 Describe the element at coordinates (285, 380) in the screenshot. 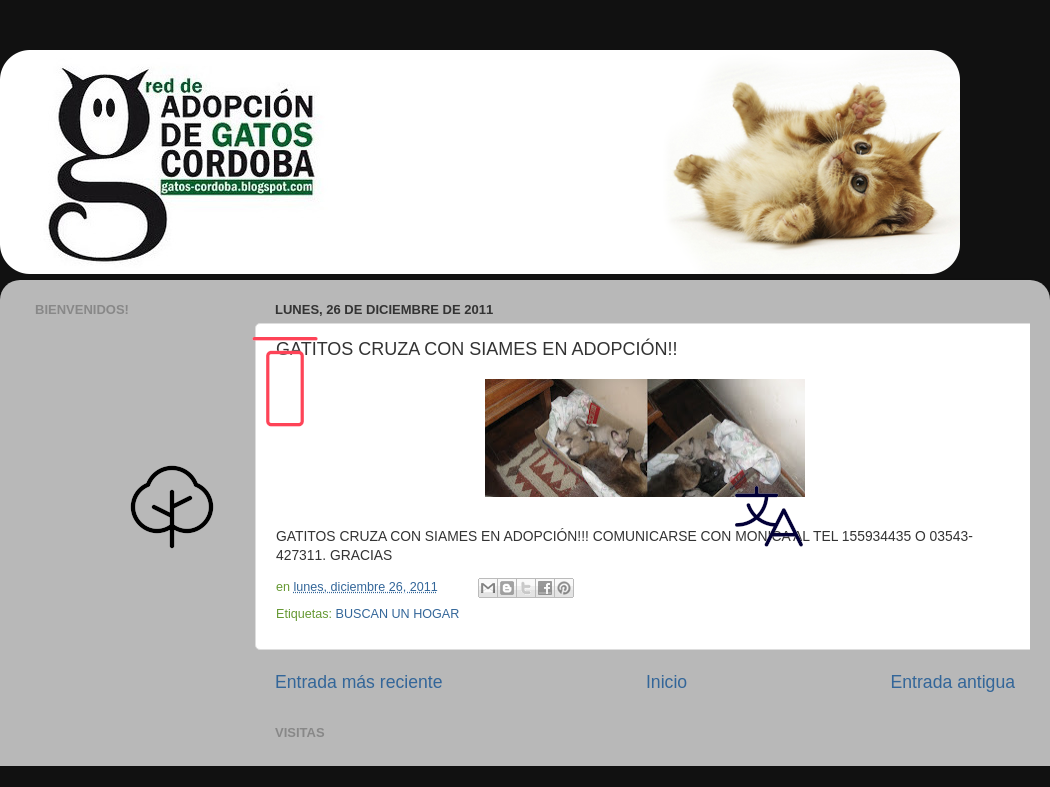

I see `align object to top edge` at that location.